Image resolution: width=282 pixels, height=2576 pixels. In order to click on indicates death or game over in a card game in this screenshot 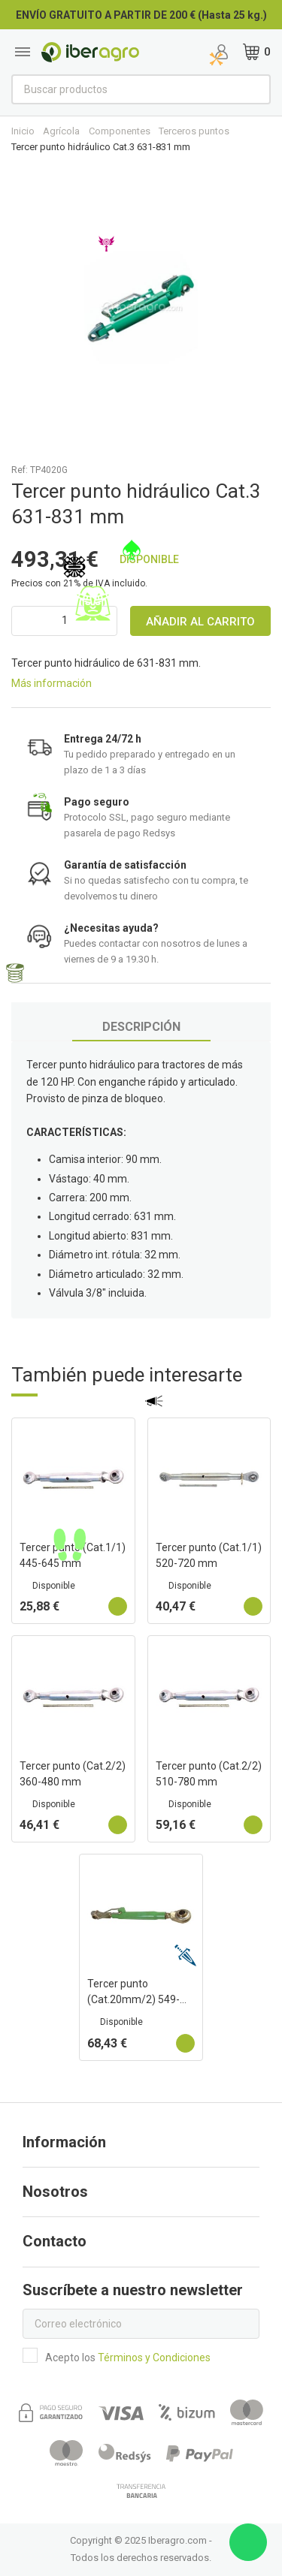, I will do `click(132, 550)`.